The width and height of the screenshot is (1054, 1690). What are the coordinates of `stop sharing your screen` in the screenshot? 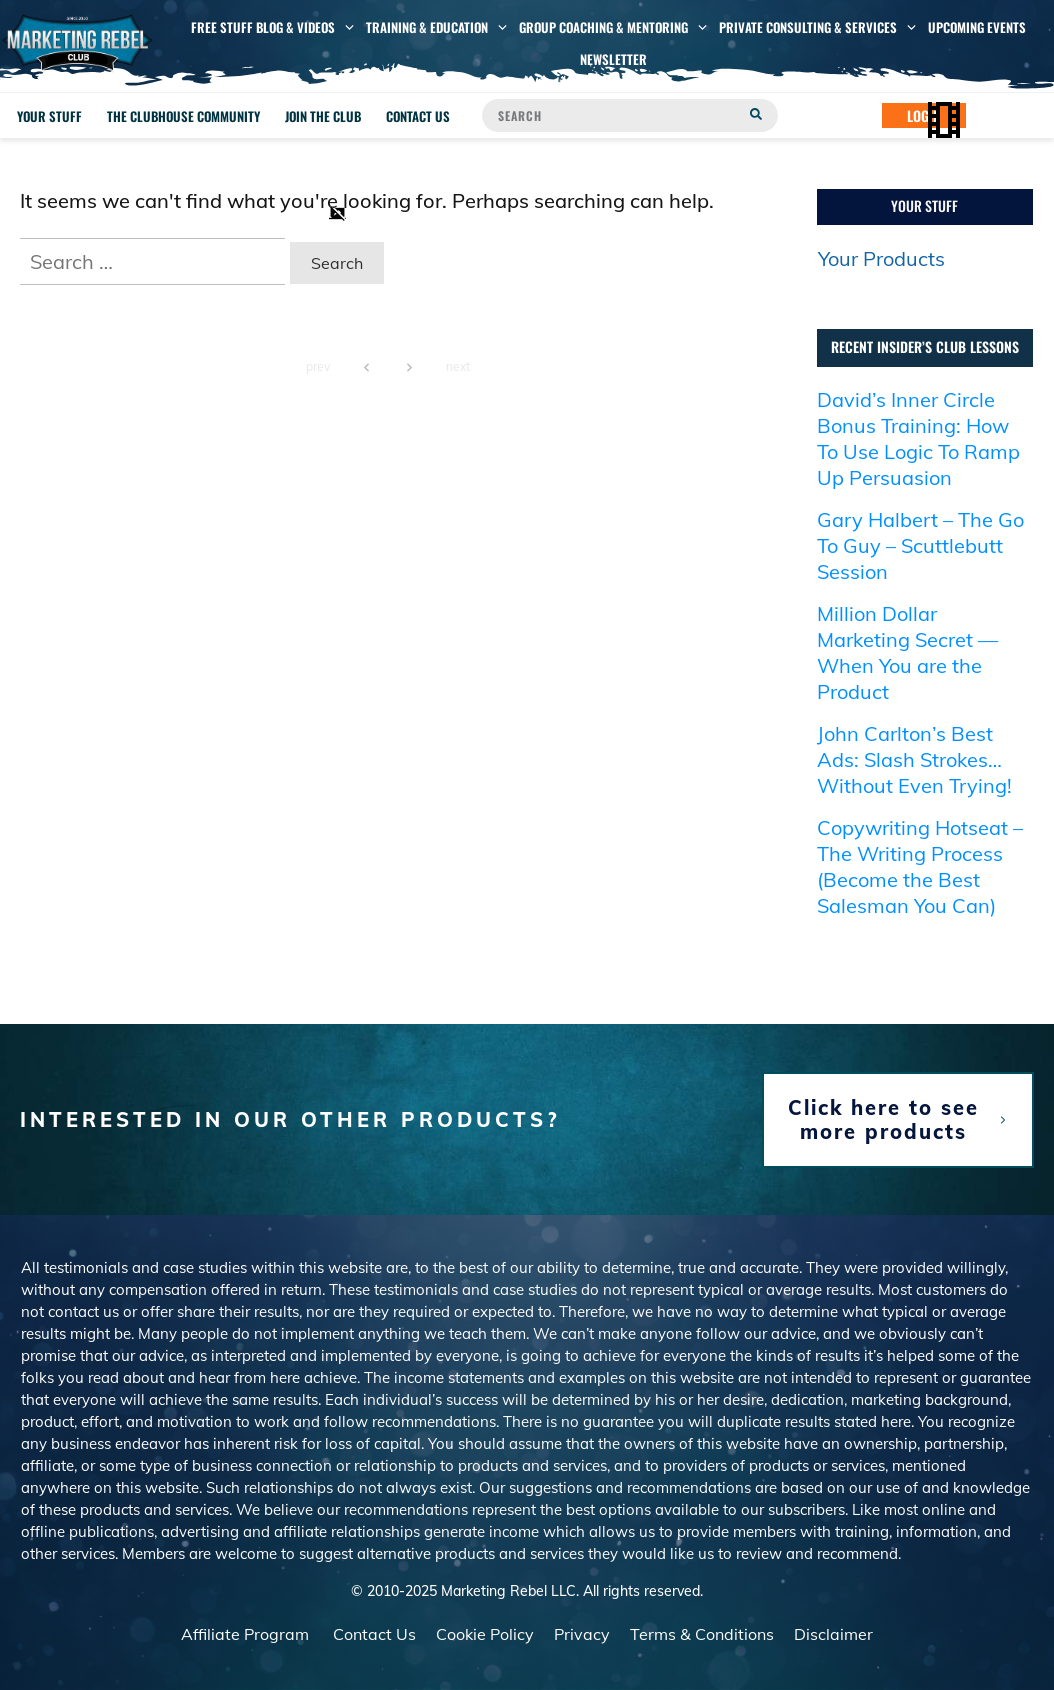 It's located at (337, 213).